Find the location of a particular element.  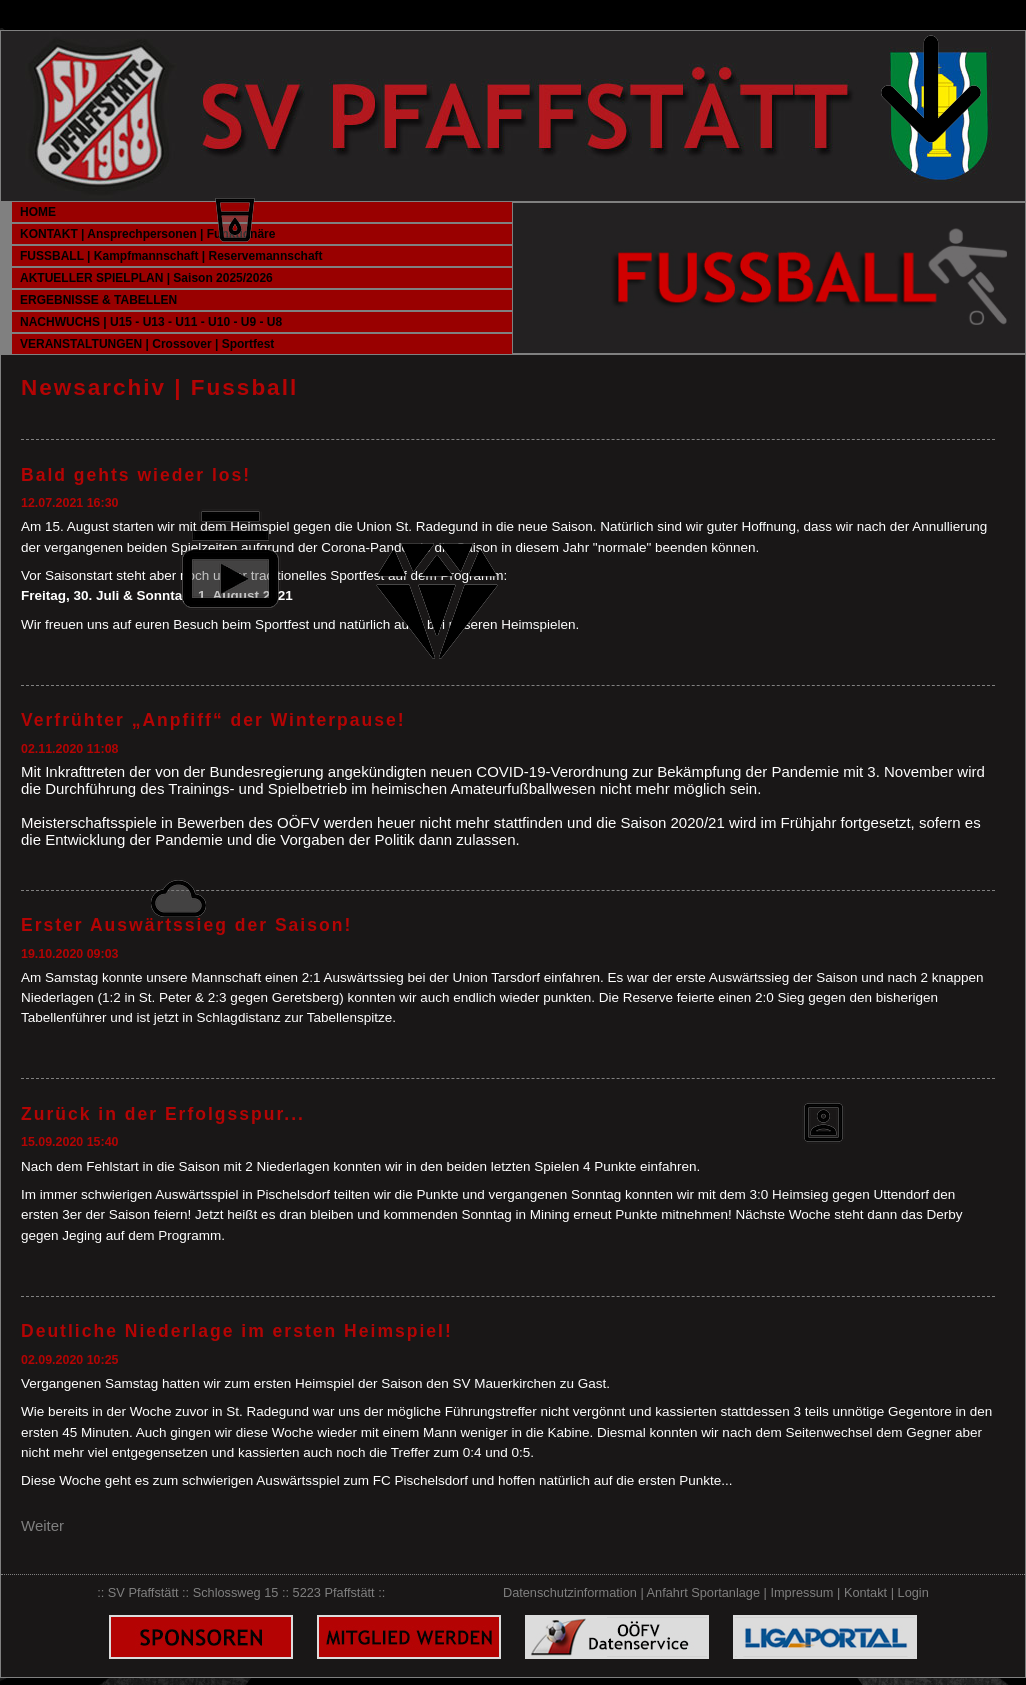

view your subscriptions is located at coordinates (230, 559).